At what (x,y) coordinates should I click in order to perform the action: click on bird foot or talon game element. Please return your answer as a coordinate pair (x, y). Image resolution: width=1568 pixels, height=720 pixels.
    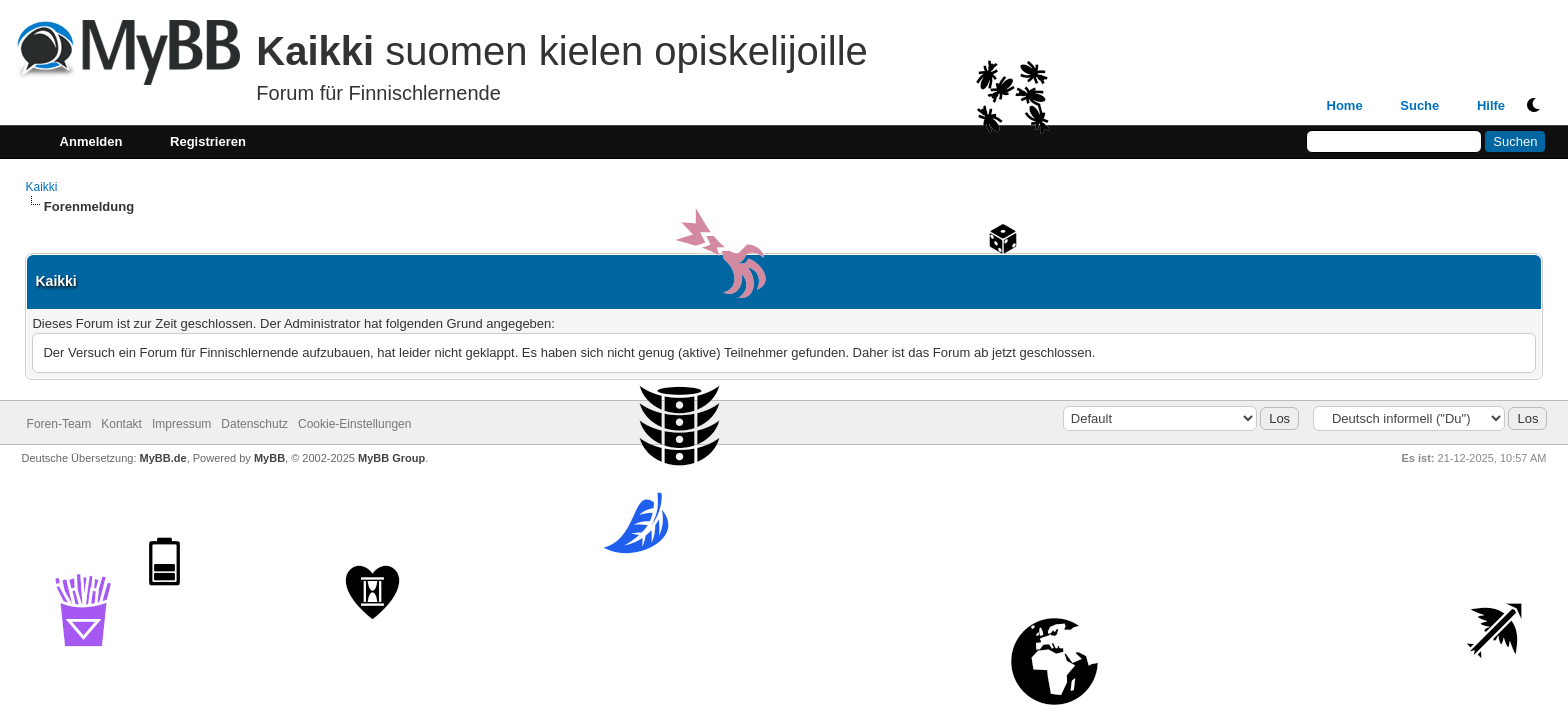
    Looking at the image, I should click on (720, 253).